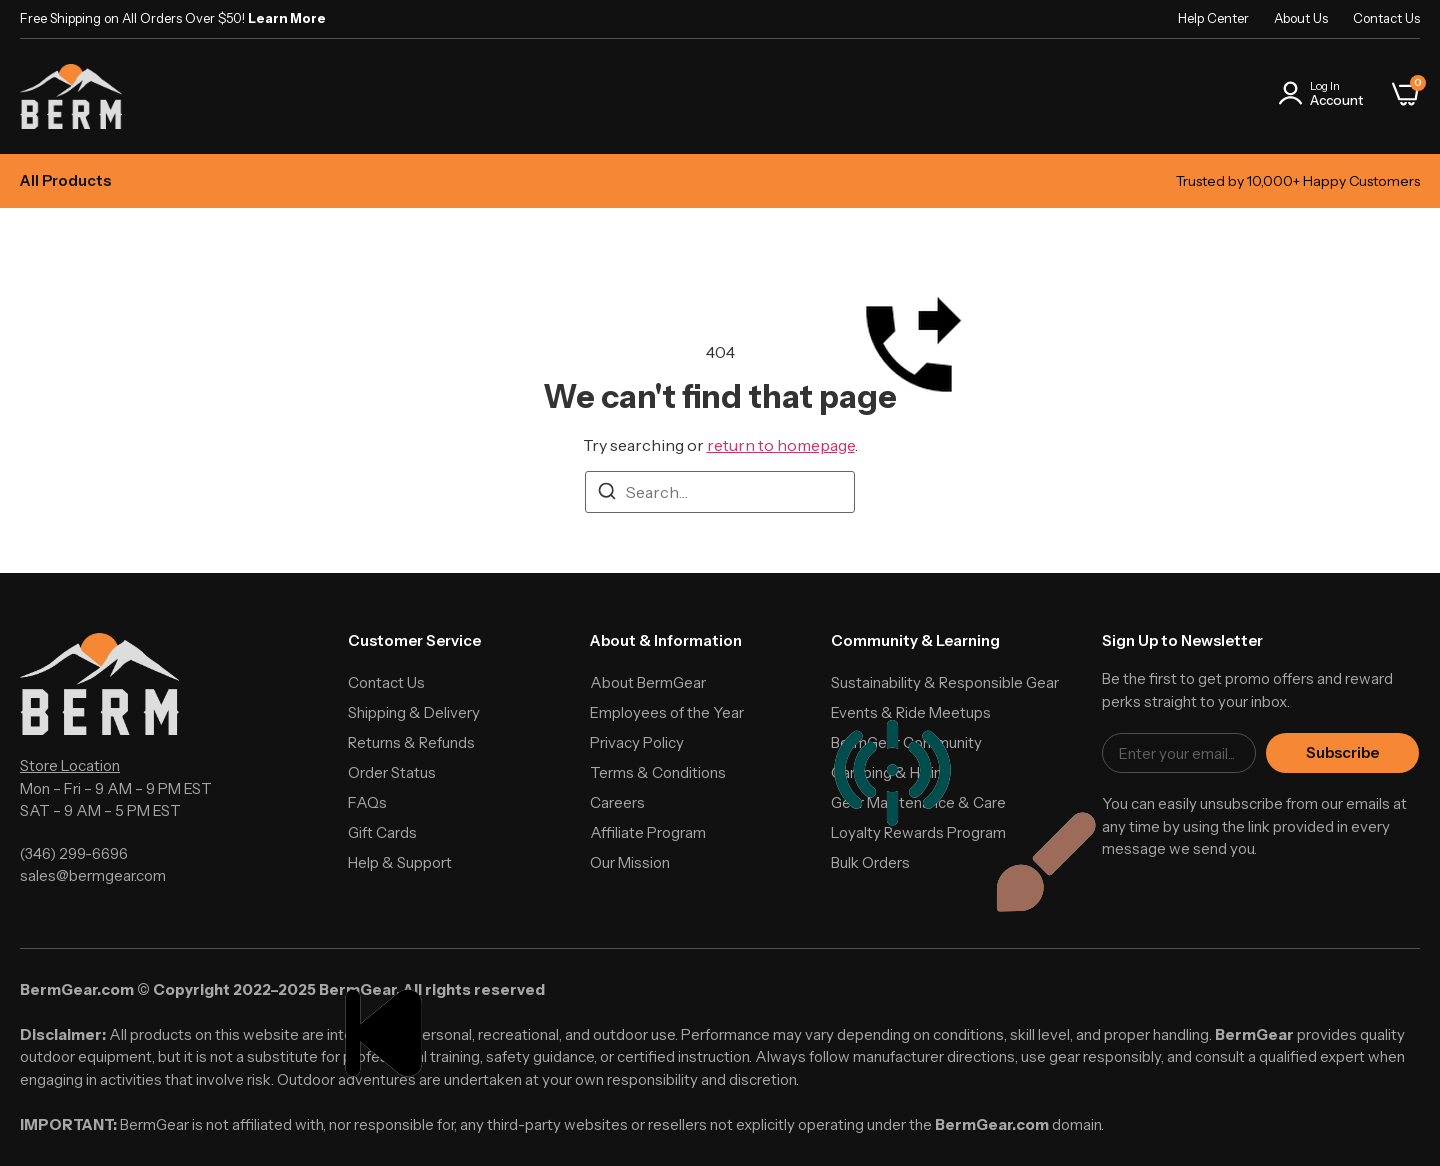 Image resolution: width=1440 pixels, height=1166 pixels. Describe the element at coordinates (1046, 862) in the screenshot. I see `access brush or painting tools` at that location.